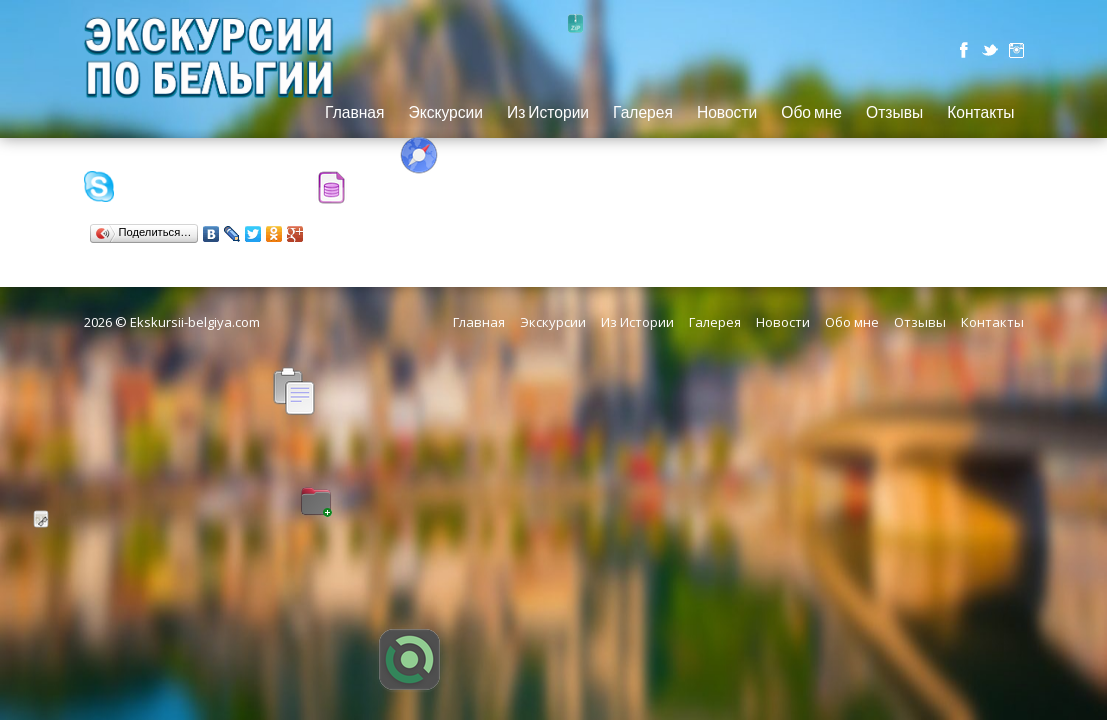  I want to click on compressed zip file, so click(575, 23).